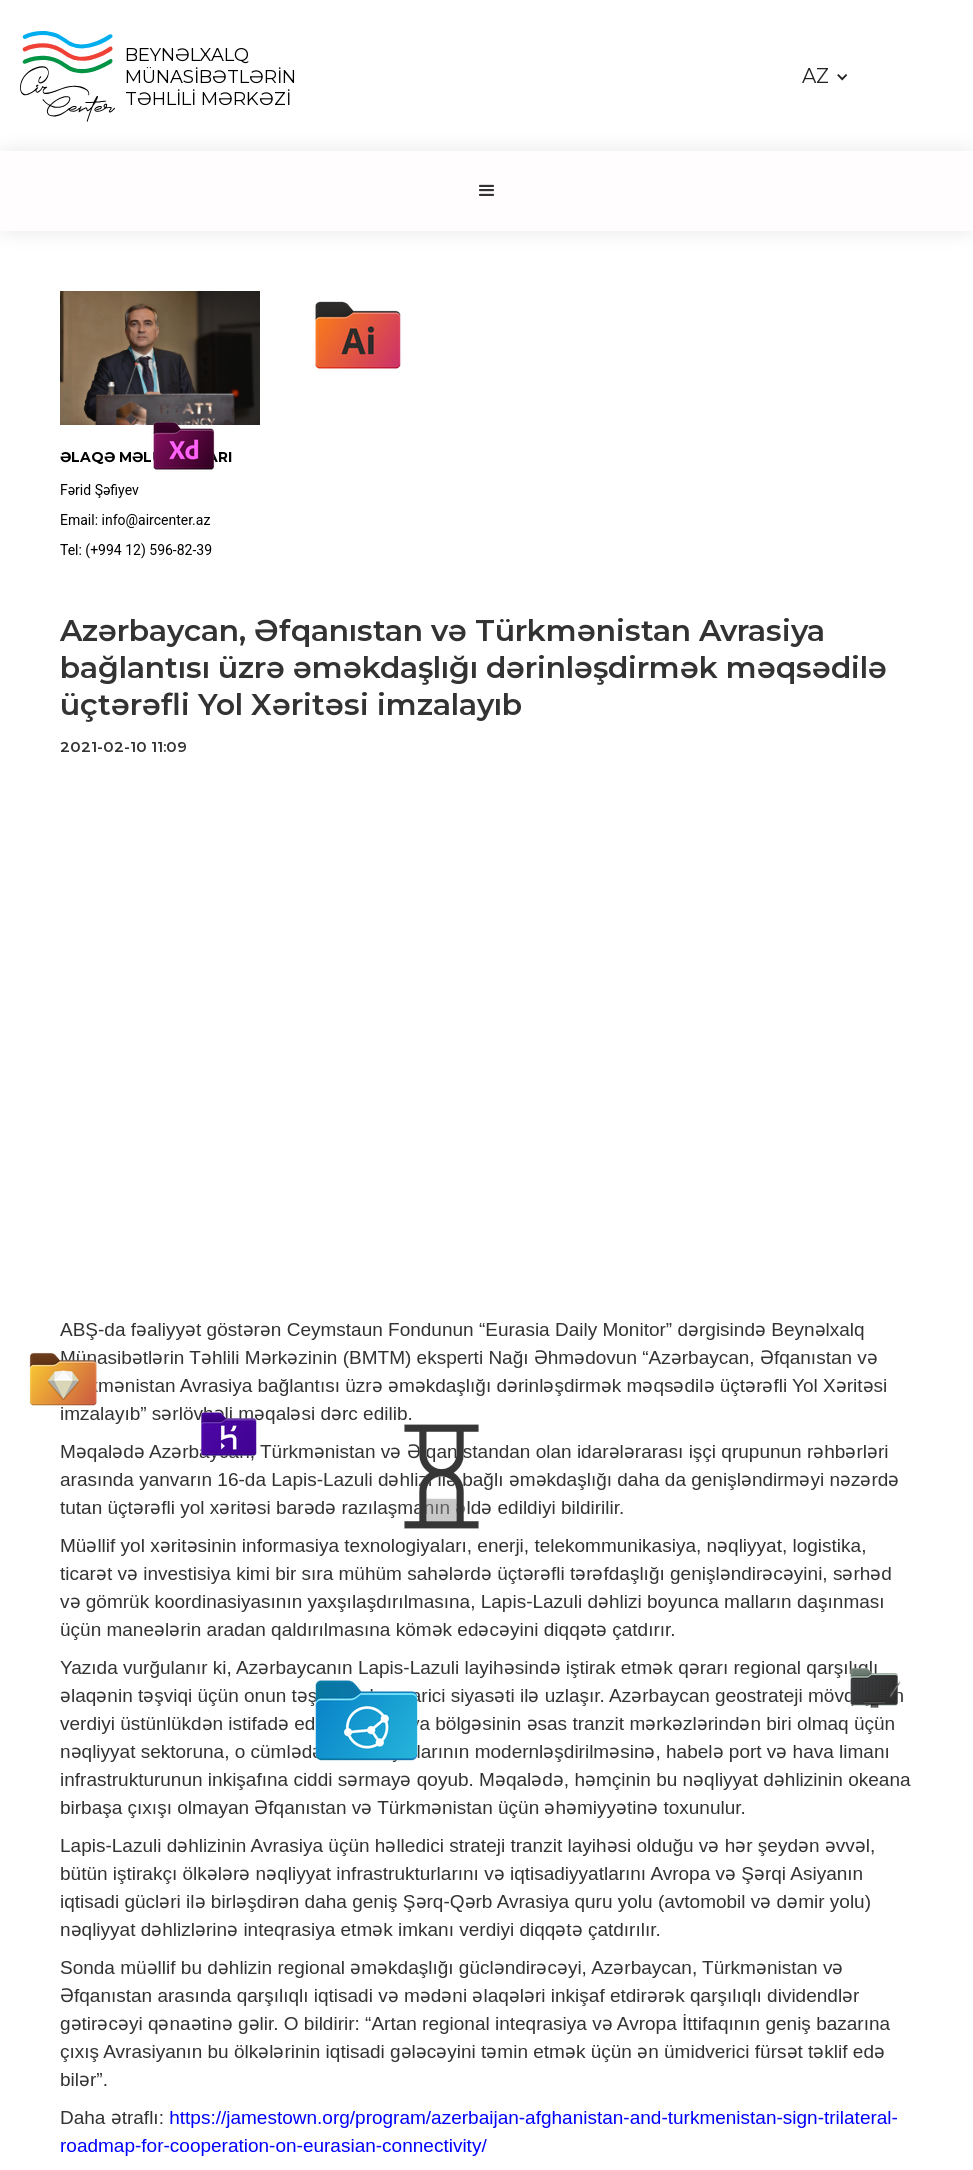  Describe the element at coordinates (441, 1476) in the screenshot. I see `countdown timer or time remaining indicator` at that location.